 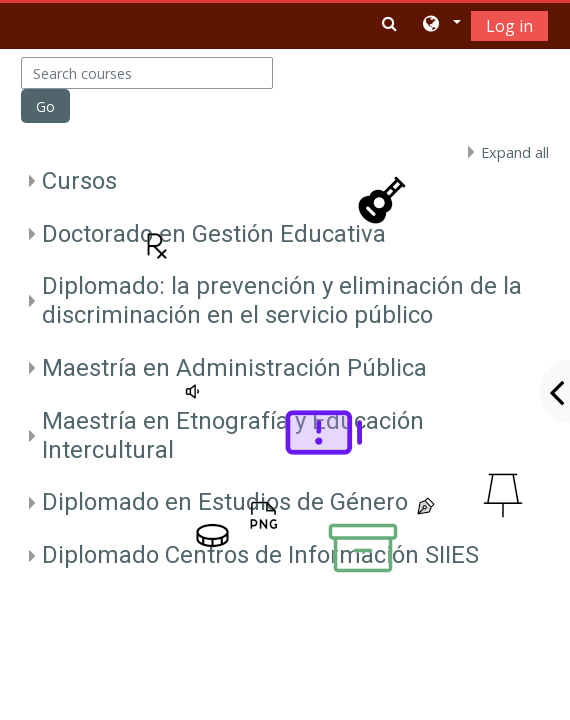 What do you see at coordinates (263, 516) in the screenshot?
I see `a PNG image file` at bounding box center [263, 516].